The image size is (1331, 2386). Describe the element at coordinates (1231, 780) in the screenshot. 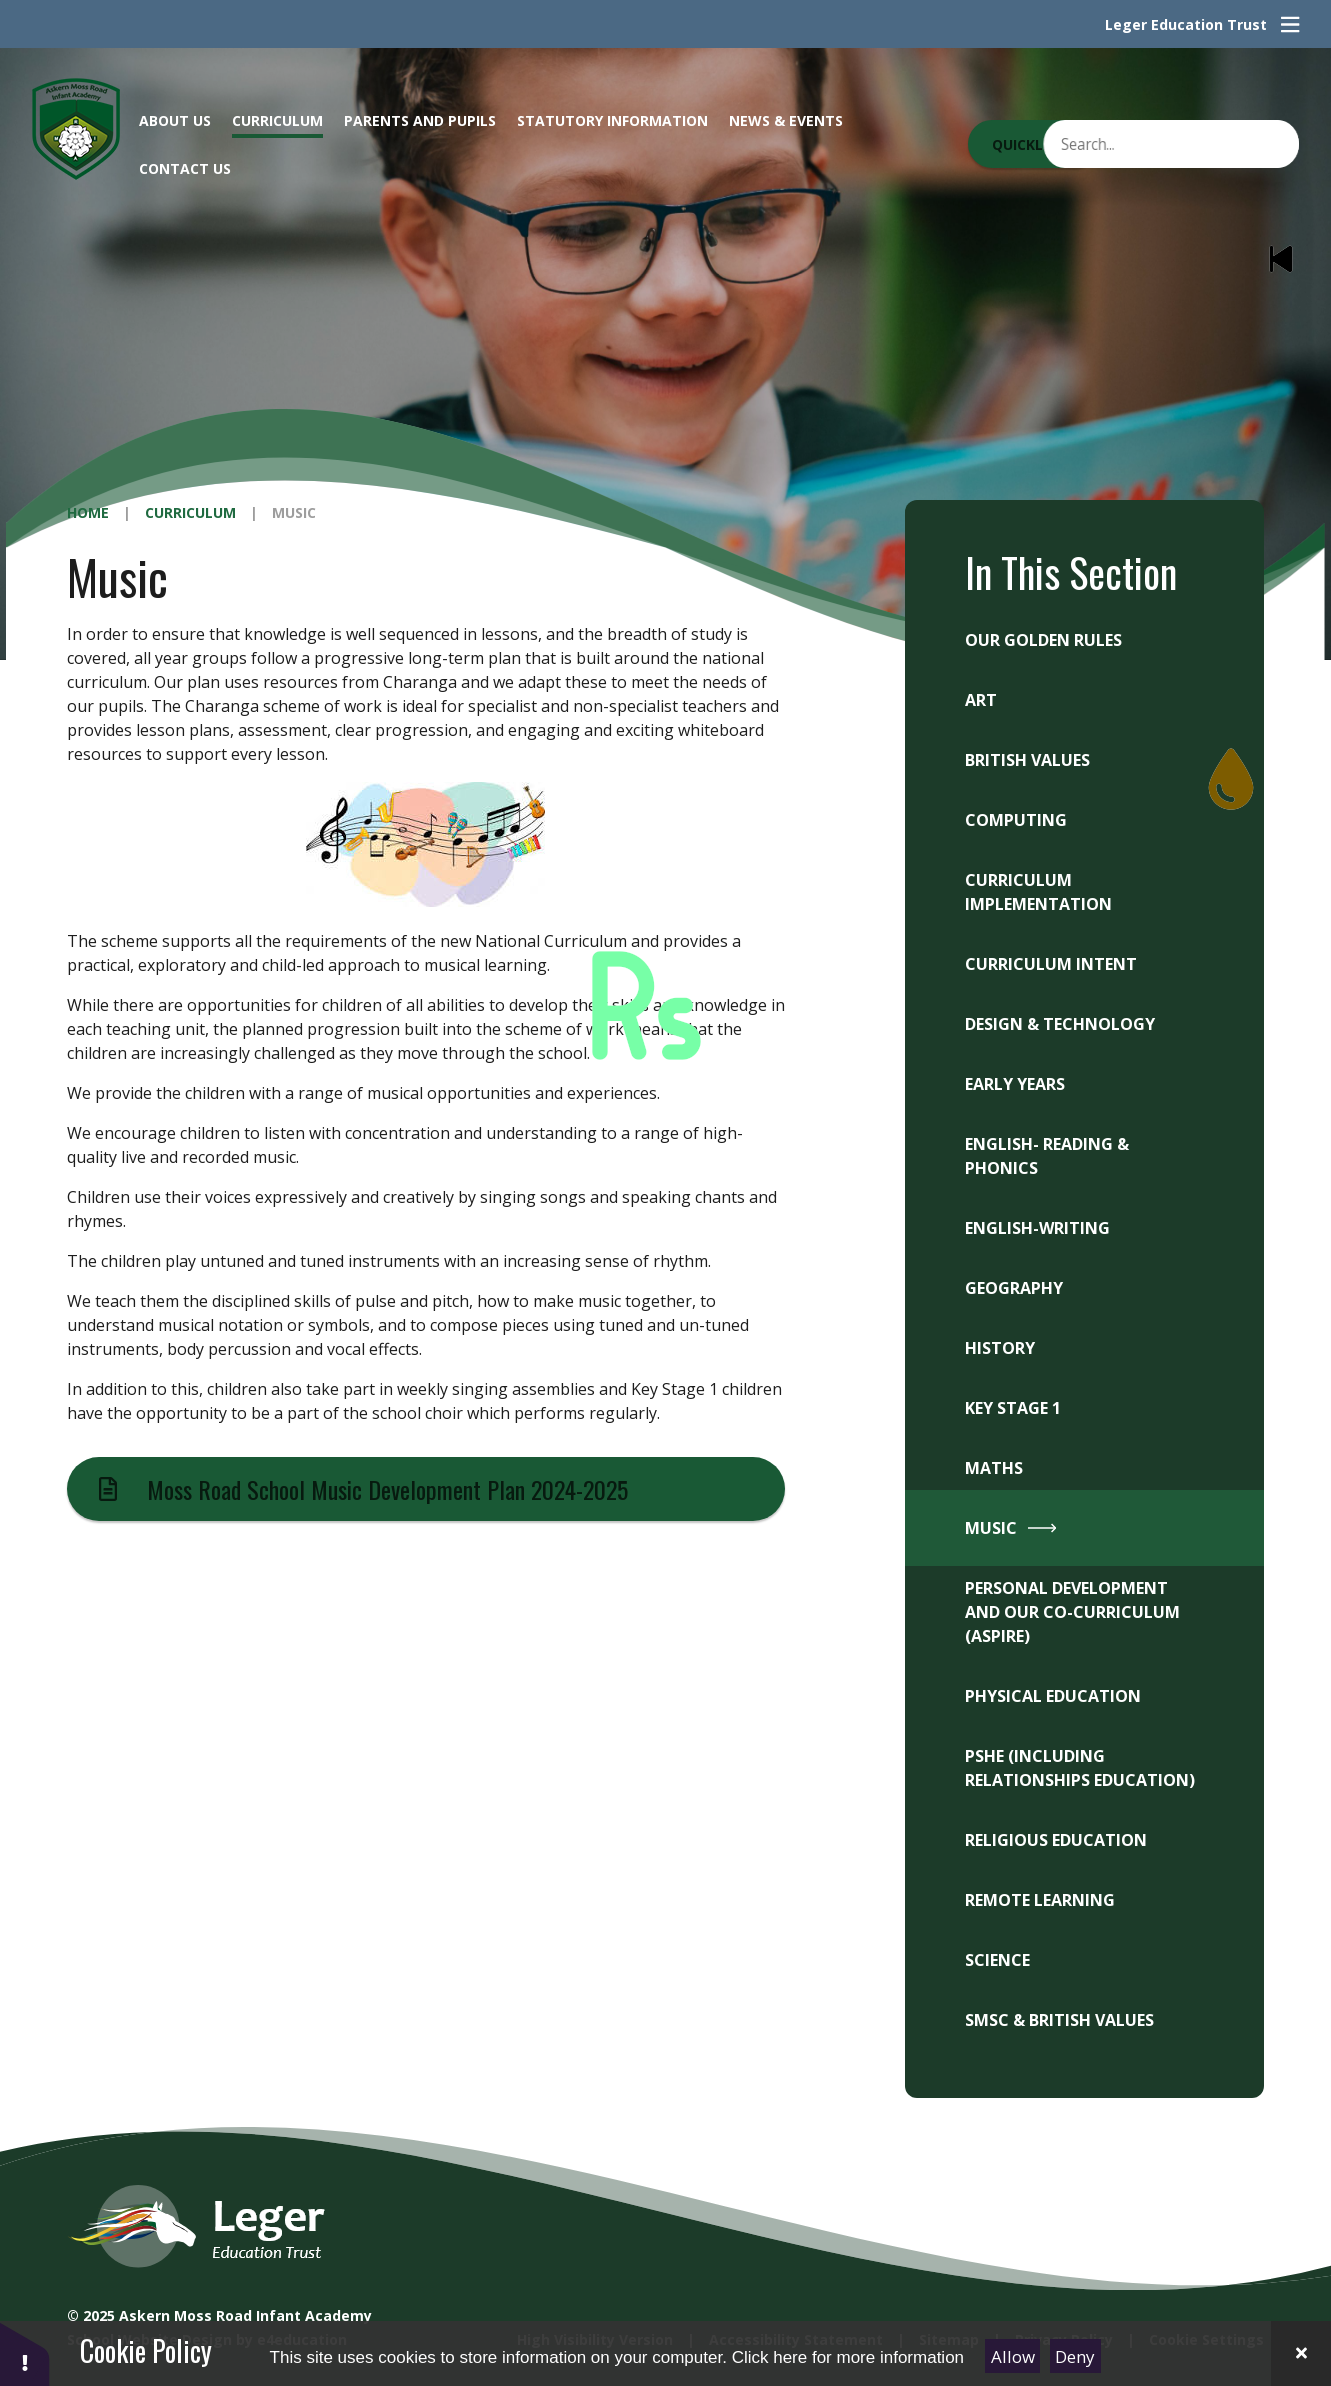

I see `adjust water or hydration settings` at that location.